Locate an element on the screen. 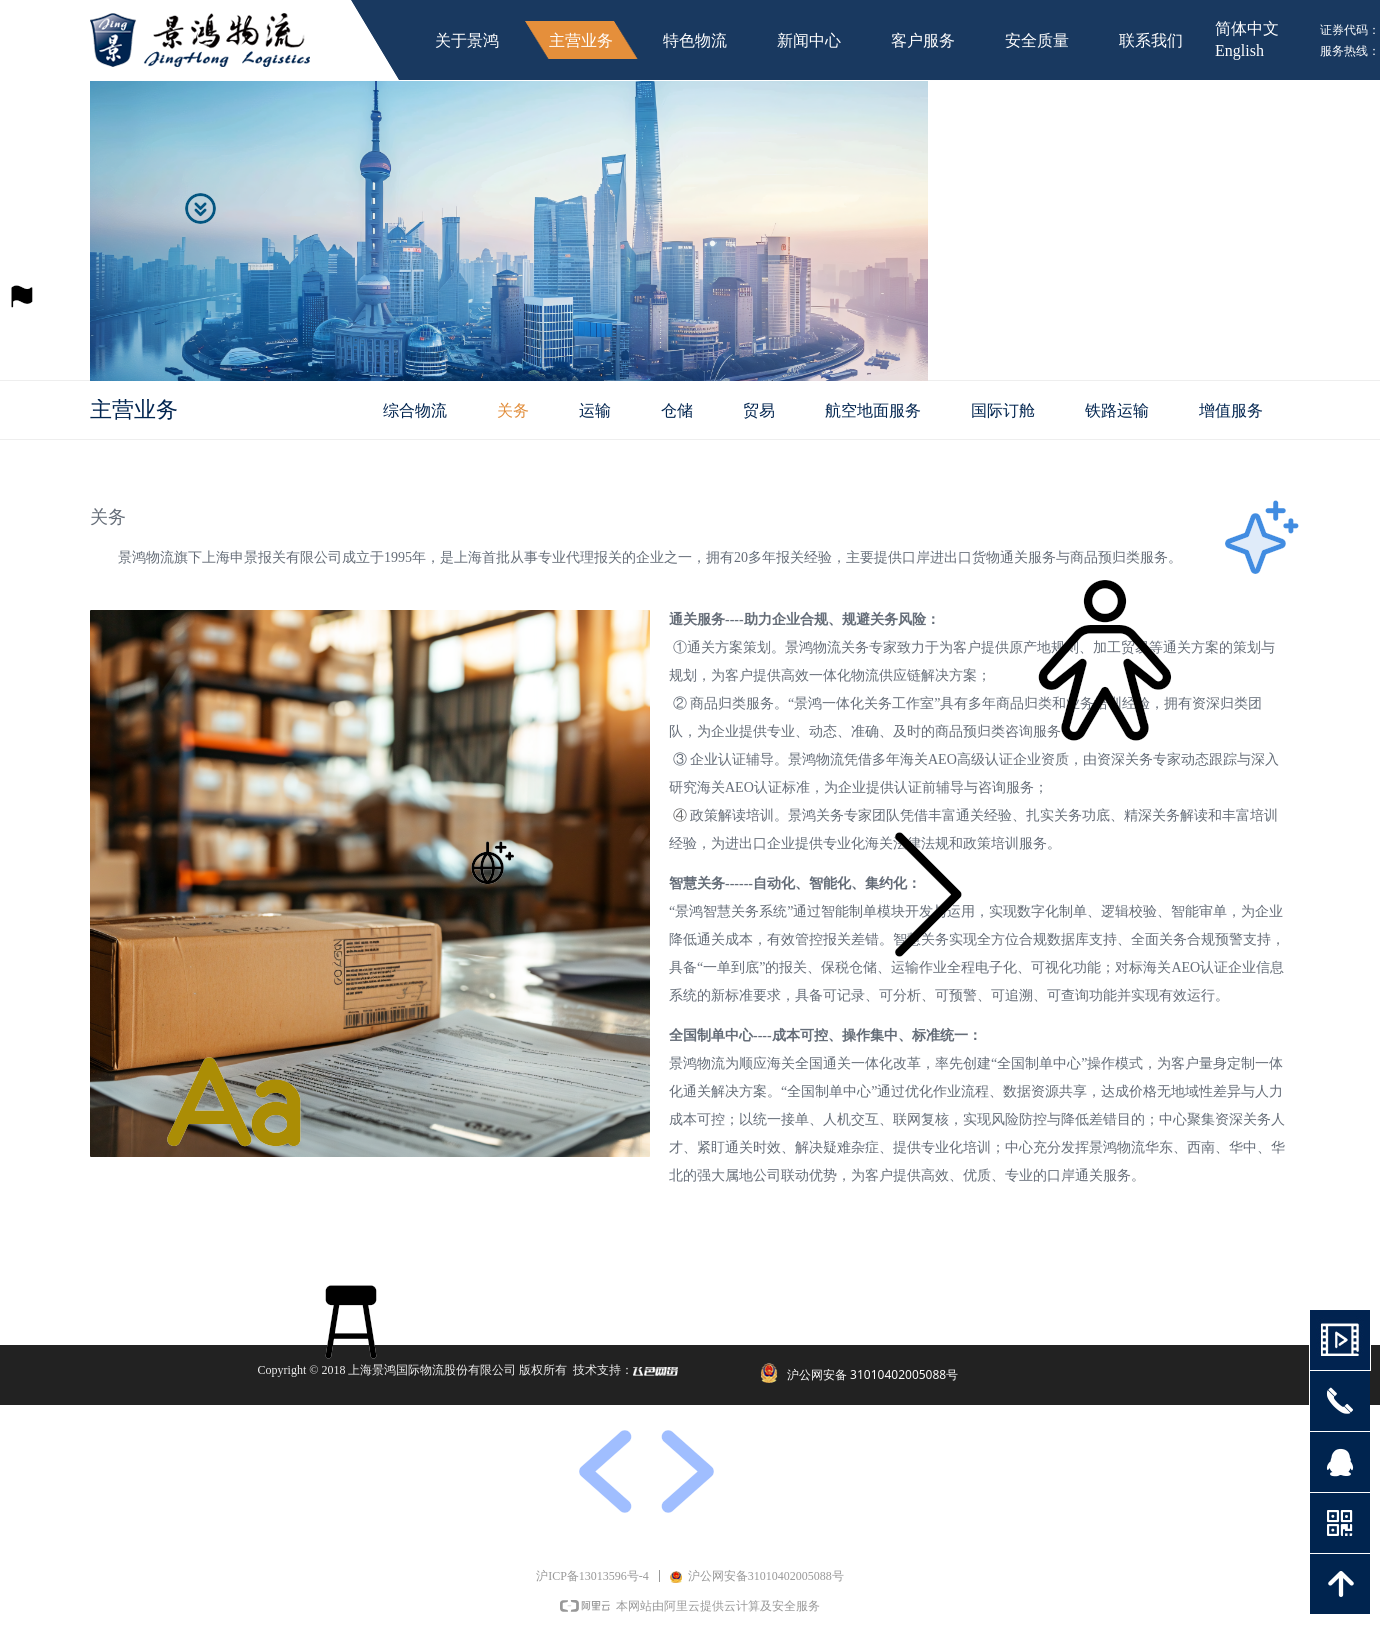 Image resolution: width=1380 pixels, height=1625 pixels. navigate to the next item or page is located at coordinates (922, 894).